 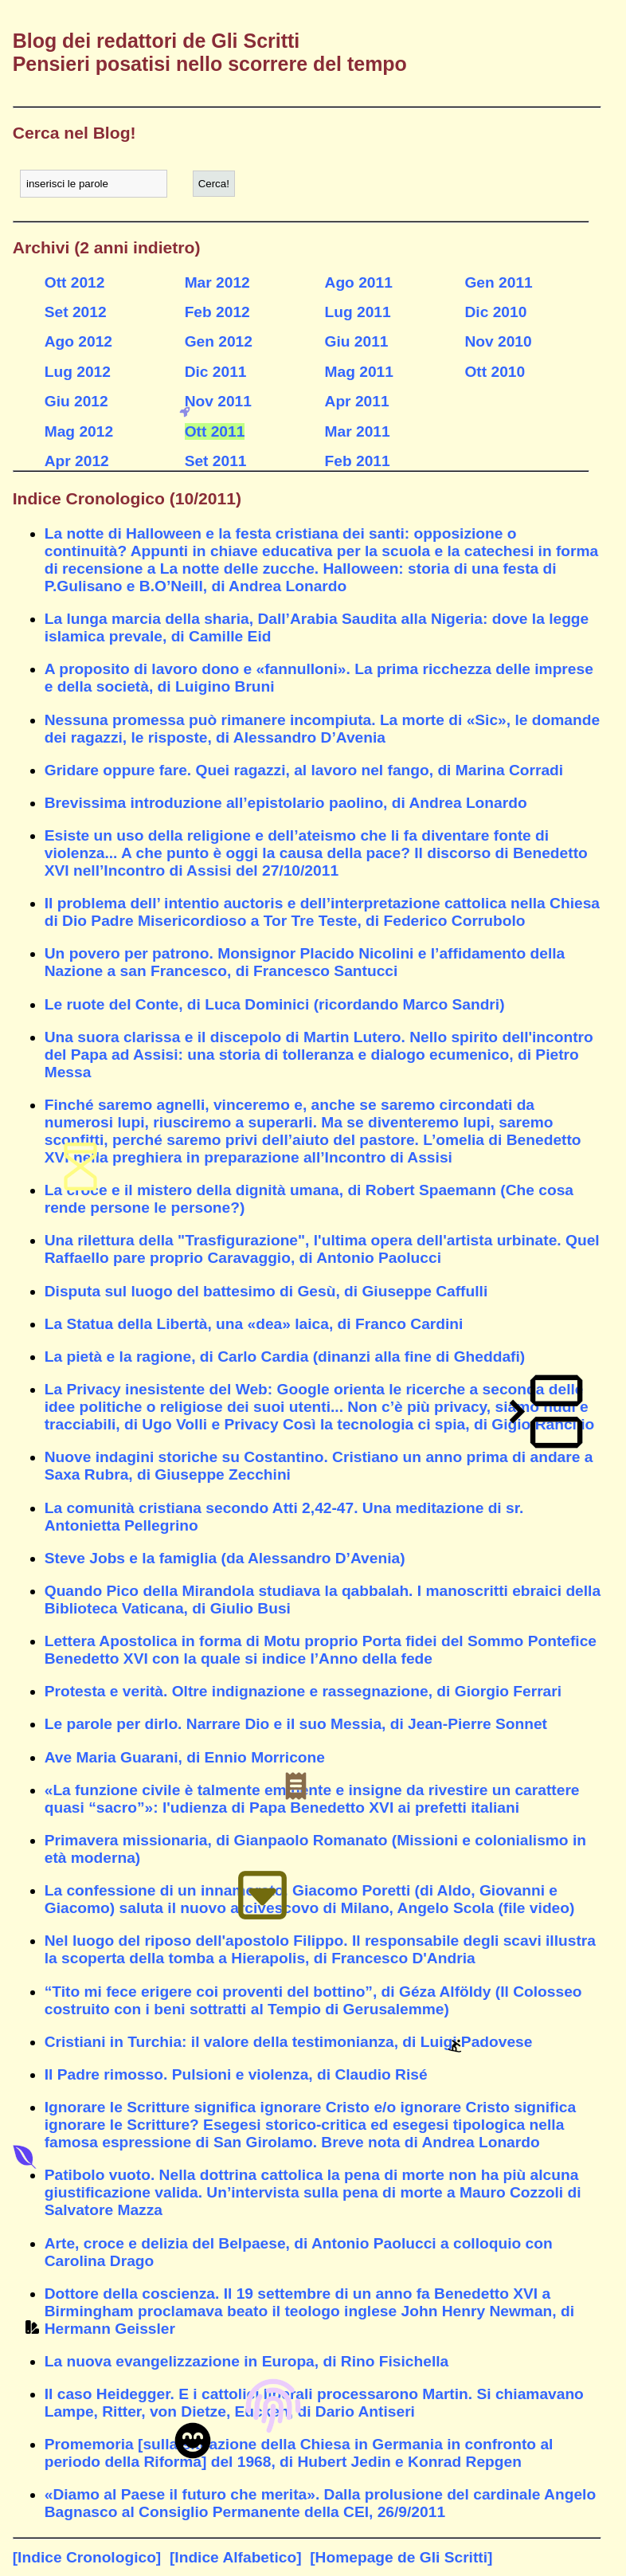 I want to click on add a positive reaction or emoji, so click(x=193, y=2441).